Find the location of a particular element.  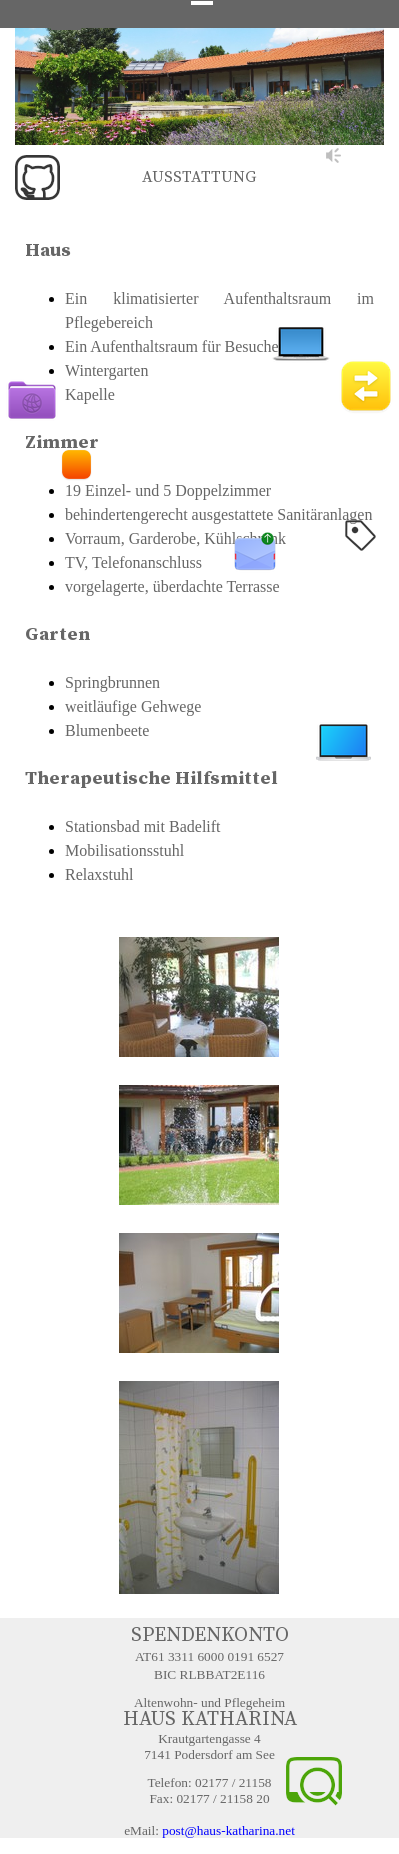

message sent successfully is located at coordinates (255, 554).